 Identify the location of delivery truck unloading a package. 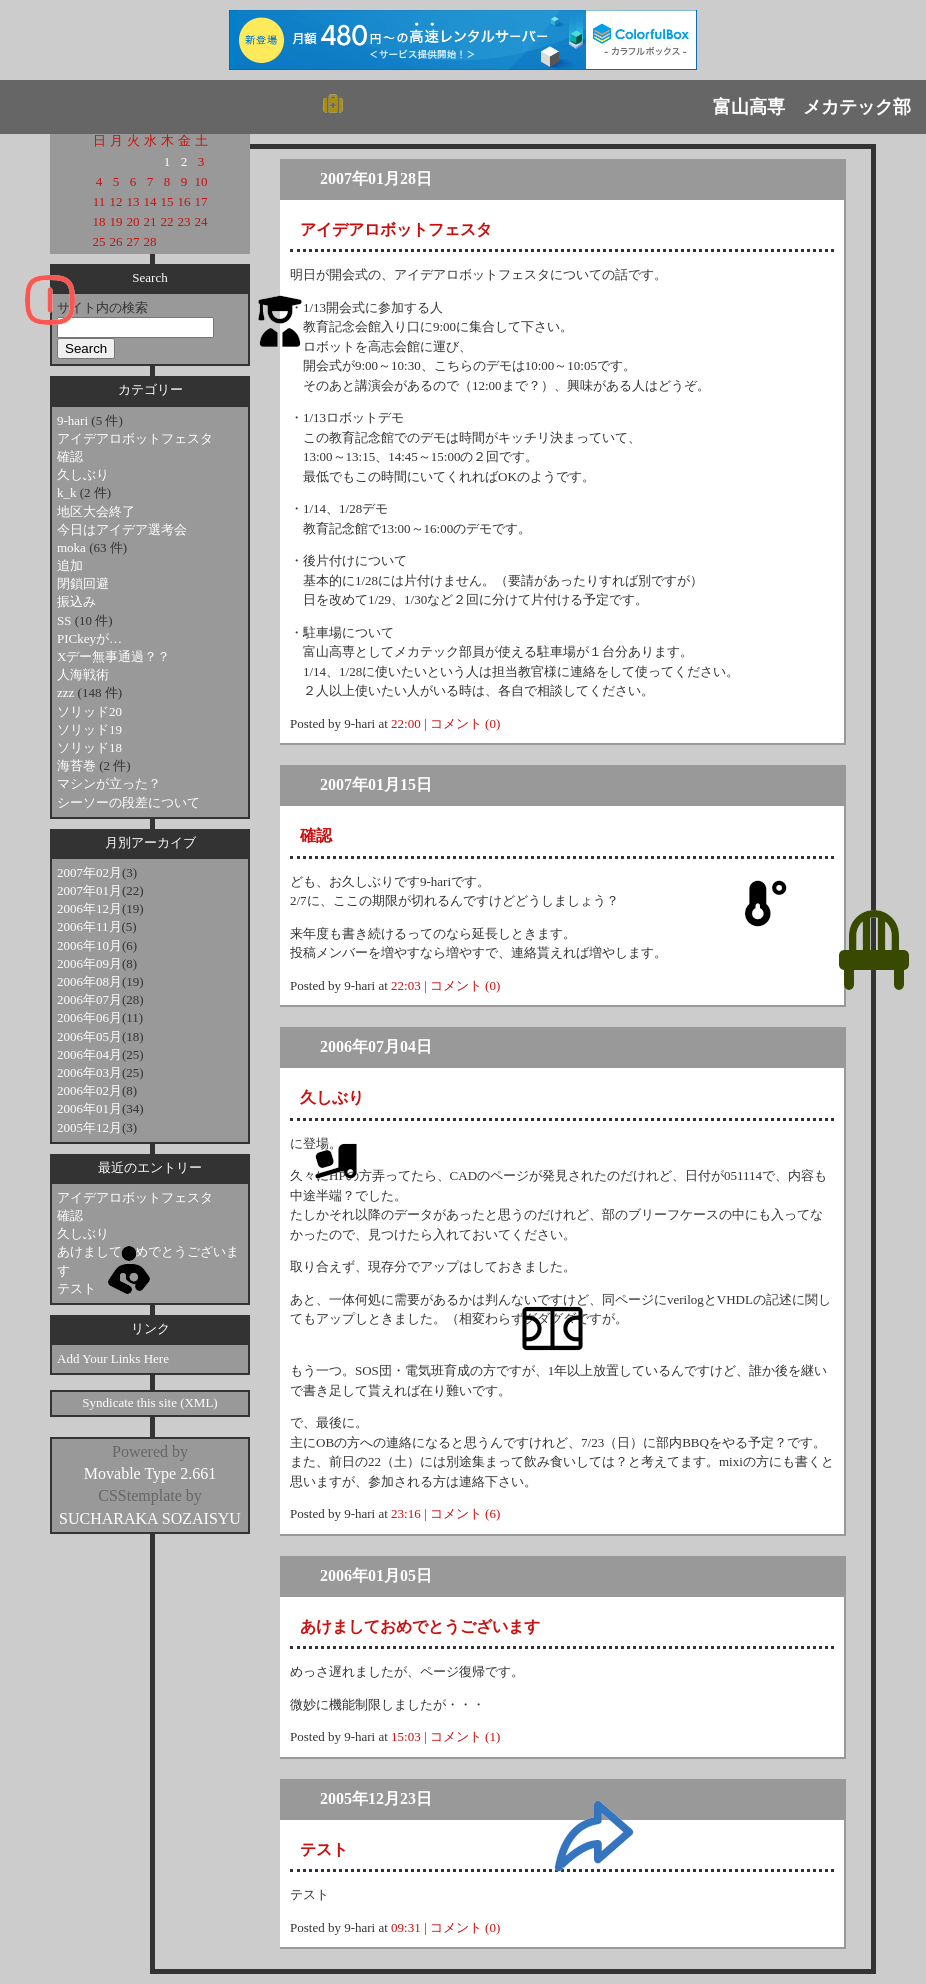
(336, 1160).